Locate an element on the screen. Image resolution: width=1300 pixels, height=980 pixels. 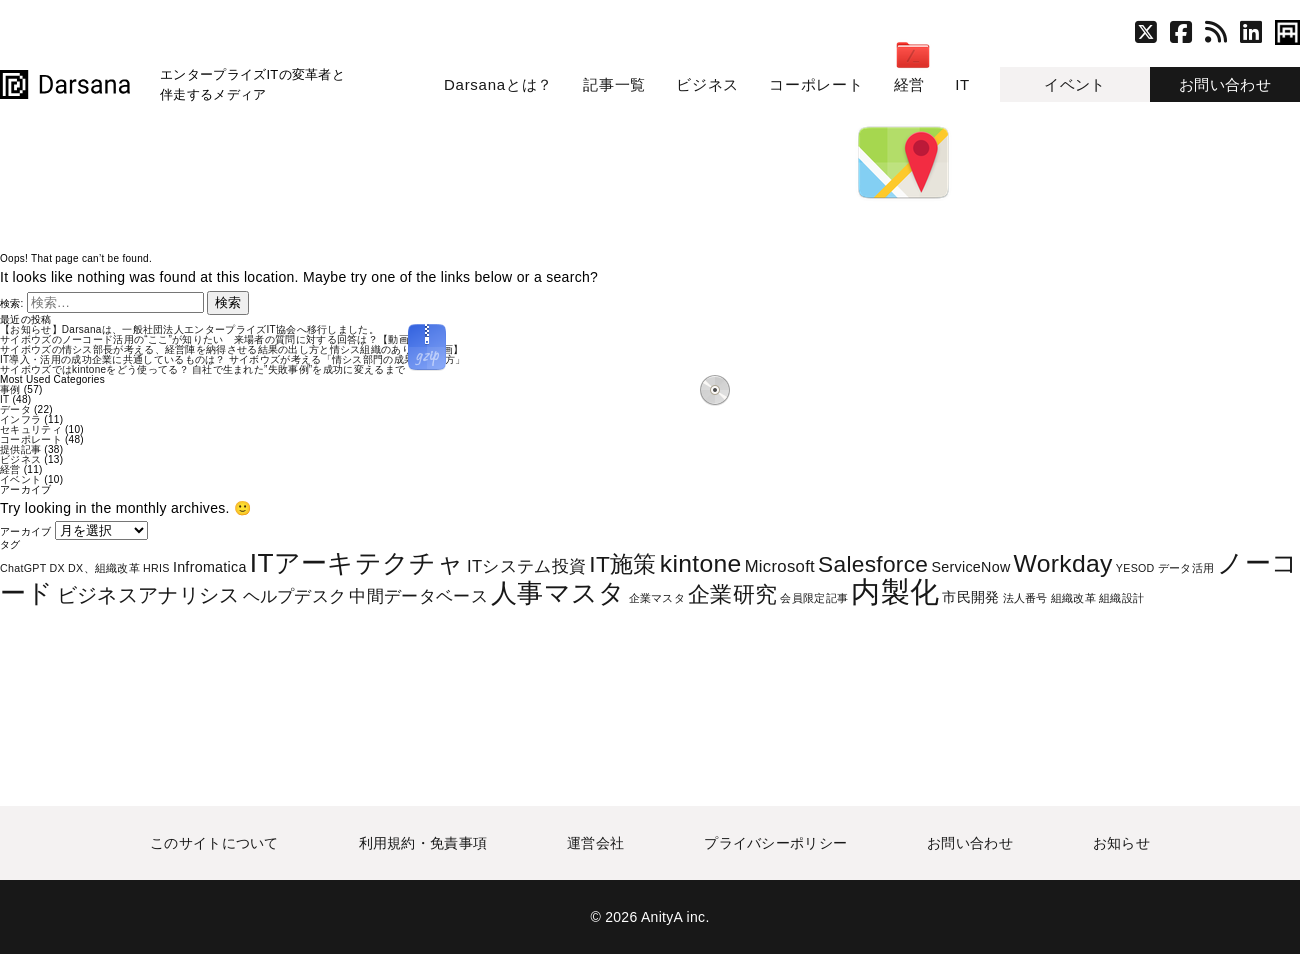
access the root directory folder is located at coordinates (913, 55).